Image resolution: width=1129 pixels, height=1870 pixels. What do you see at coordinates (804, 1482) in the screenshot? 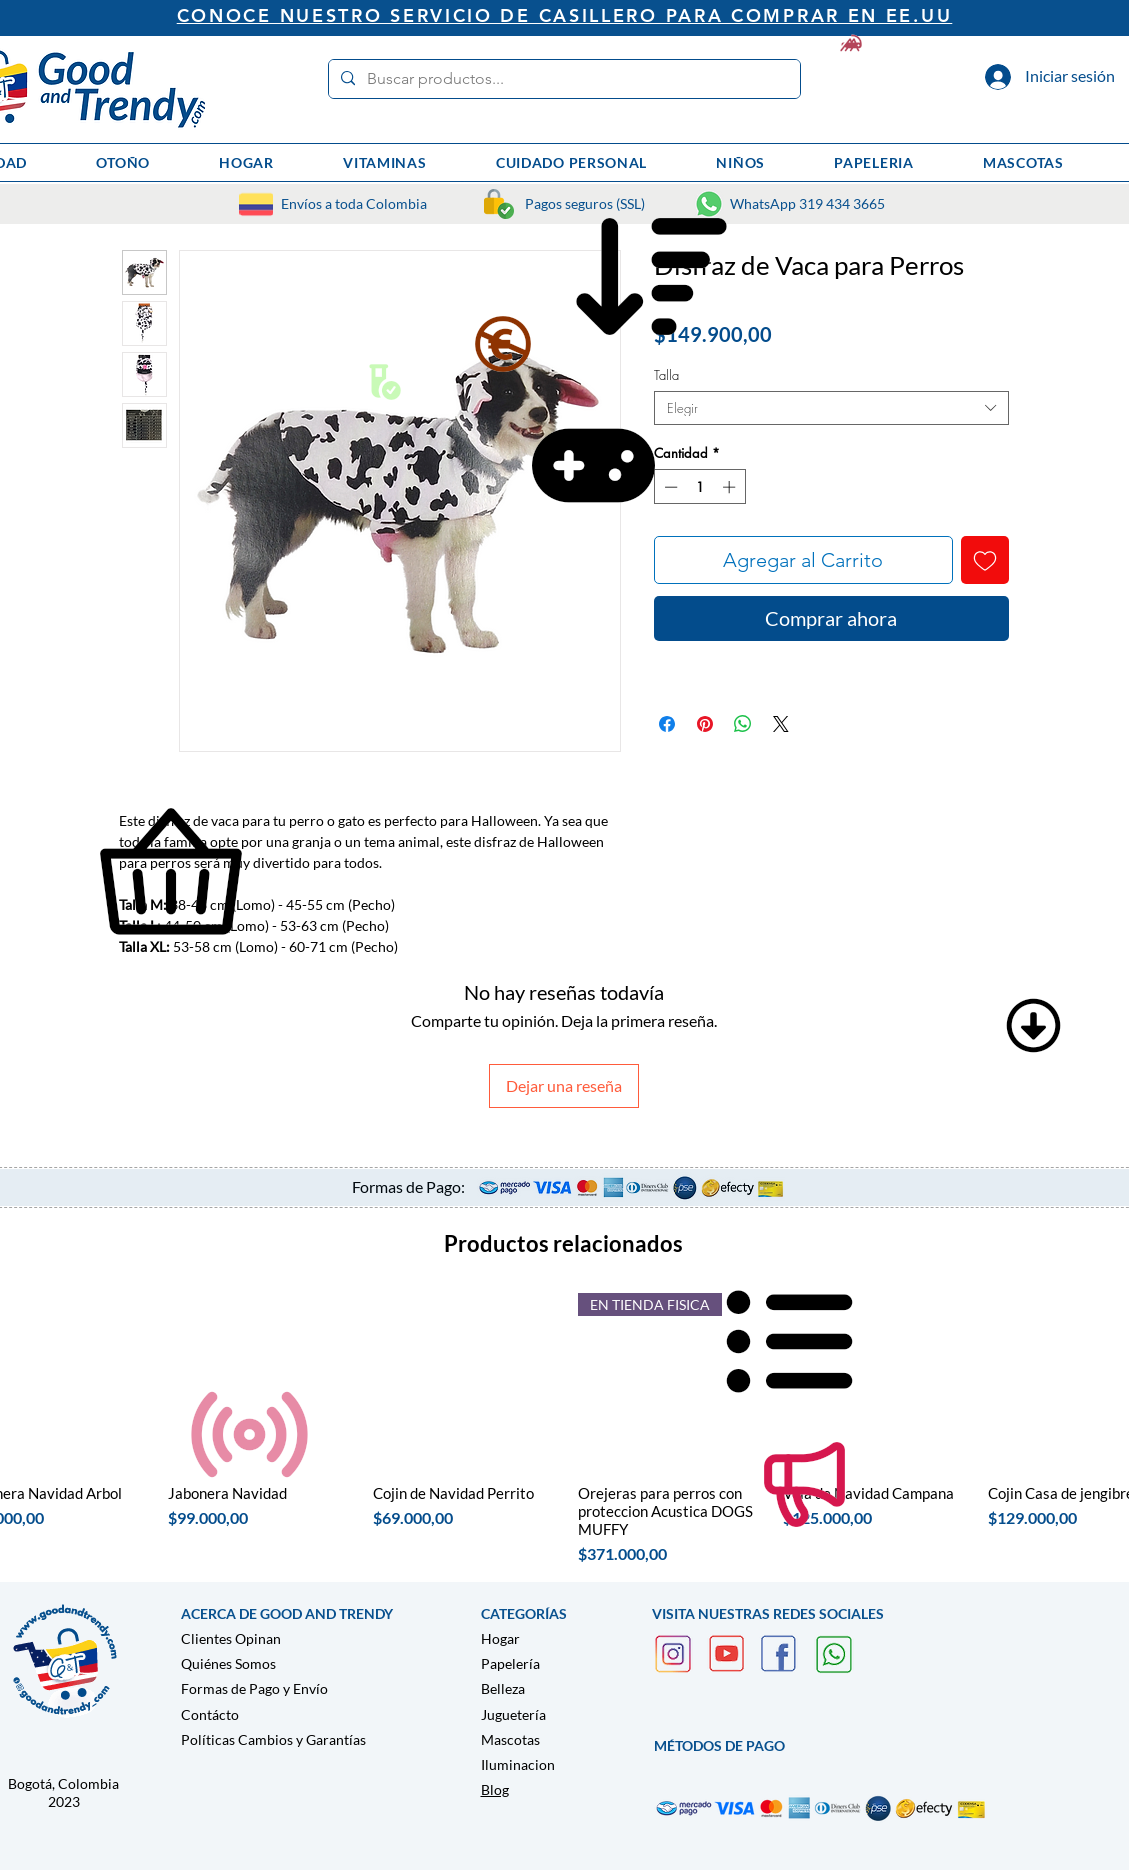
I see `make an announcement or broadcast` at bounding box center [804, 1482].